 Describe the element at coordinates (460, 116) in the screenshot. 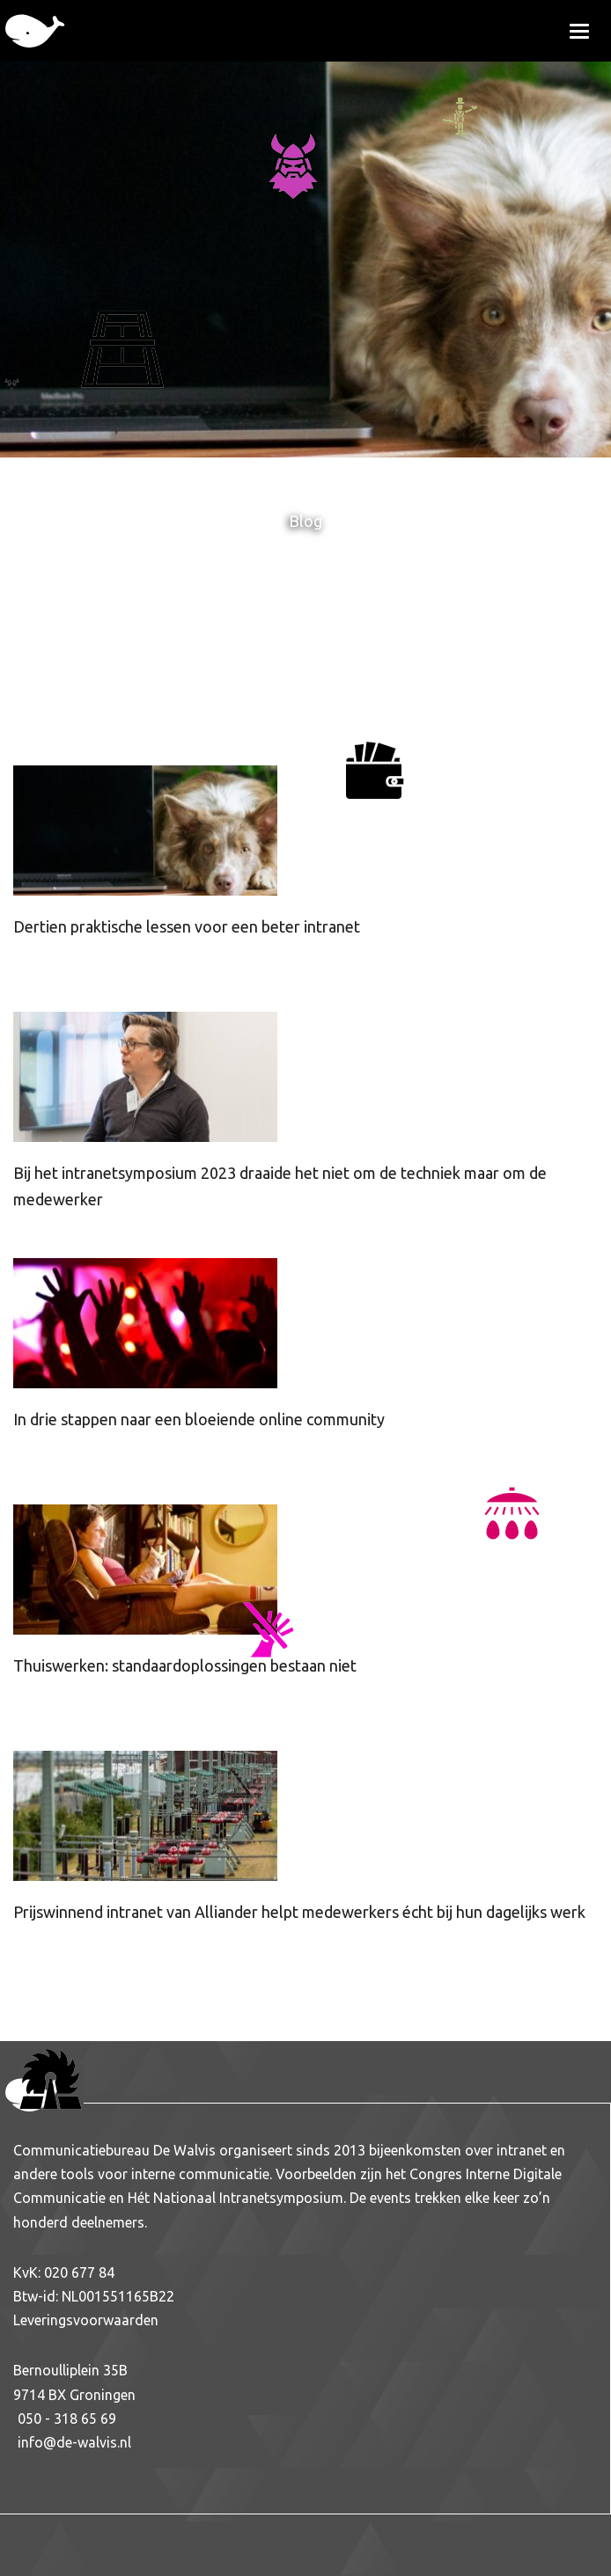

I see `circus or entertainment category` at that location.